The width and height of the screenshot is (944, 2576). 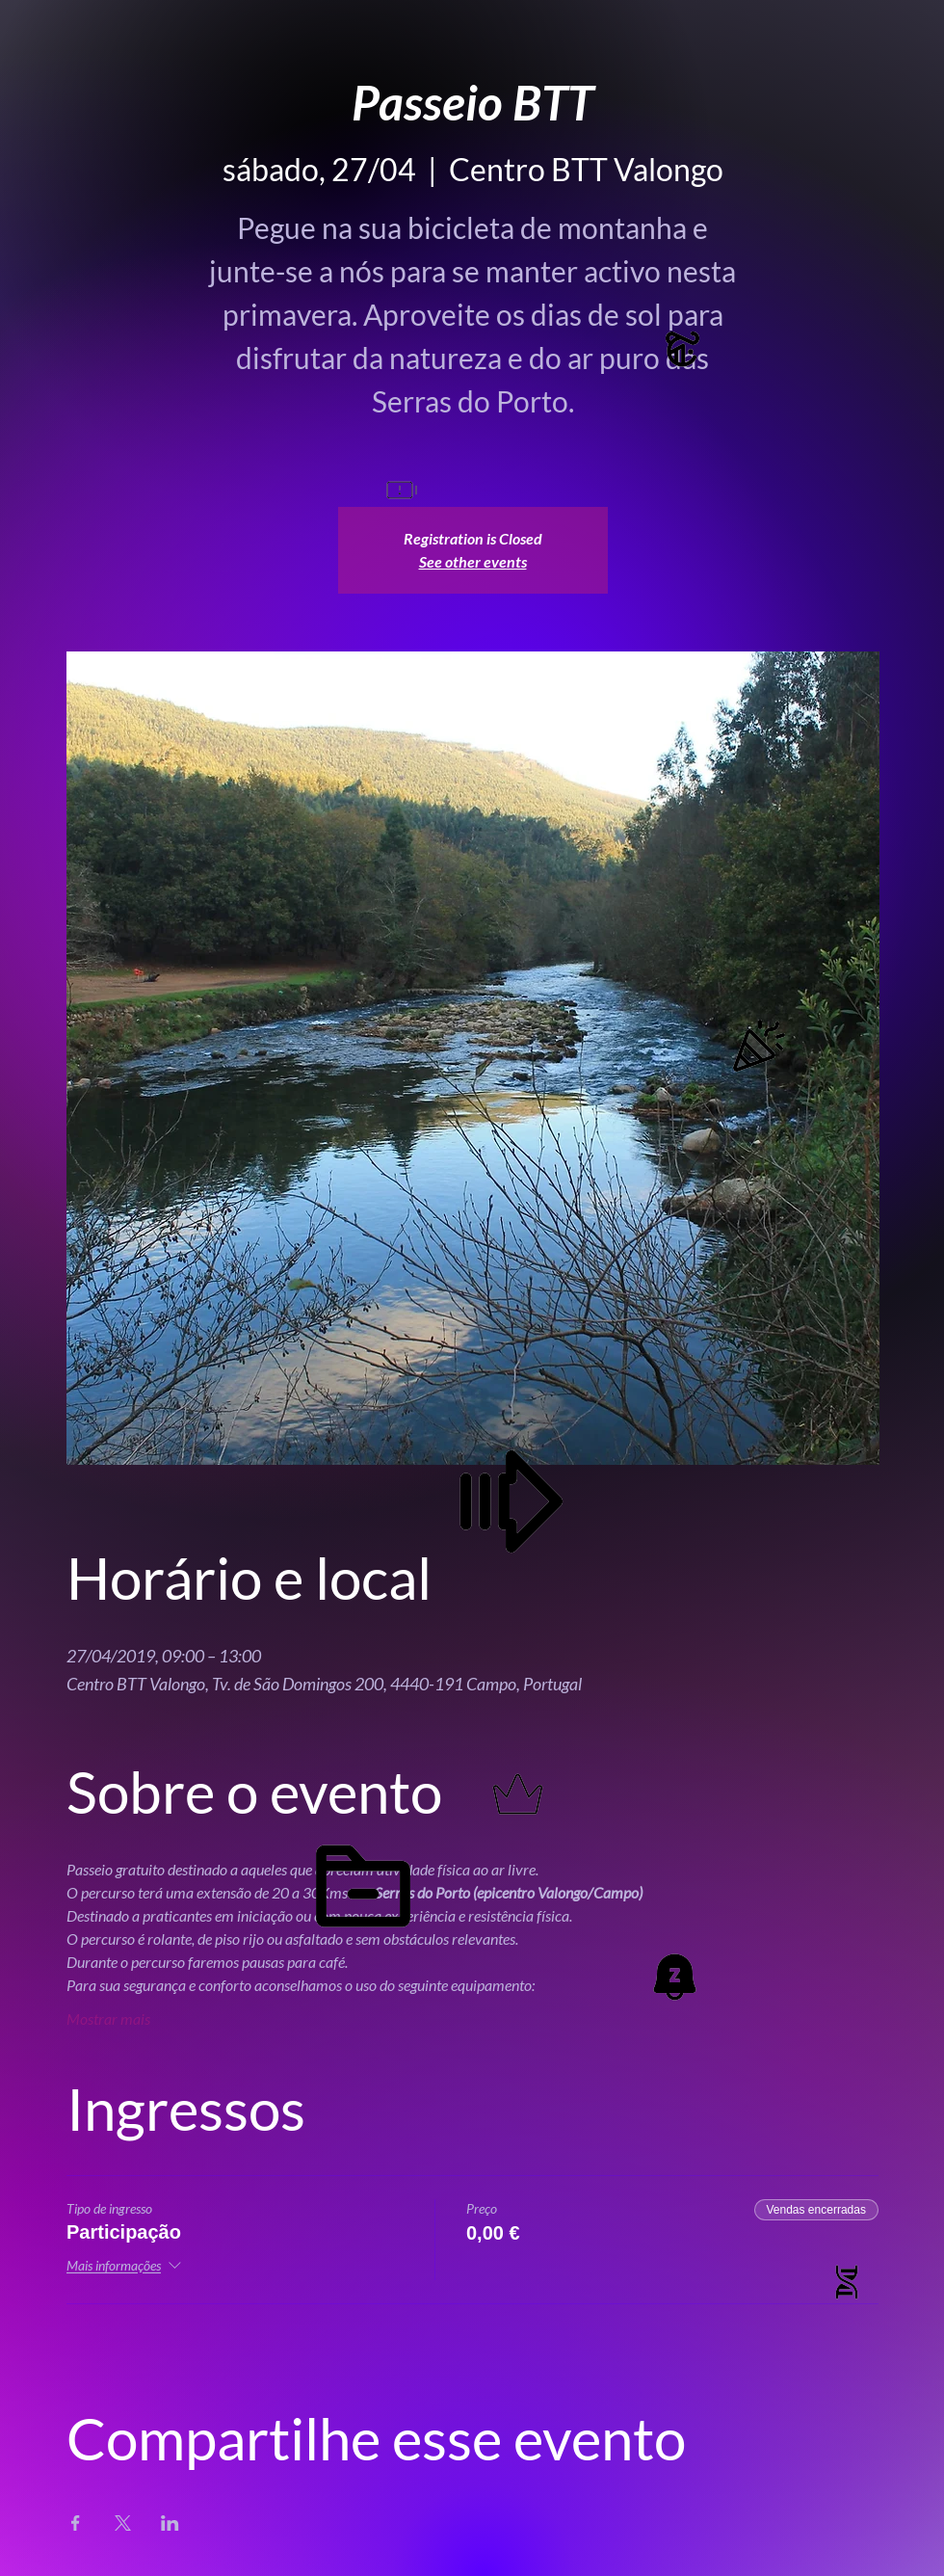 I want to click on indicates low battery warning, so click(x=401, y=490).